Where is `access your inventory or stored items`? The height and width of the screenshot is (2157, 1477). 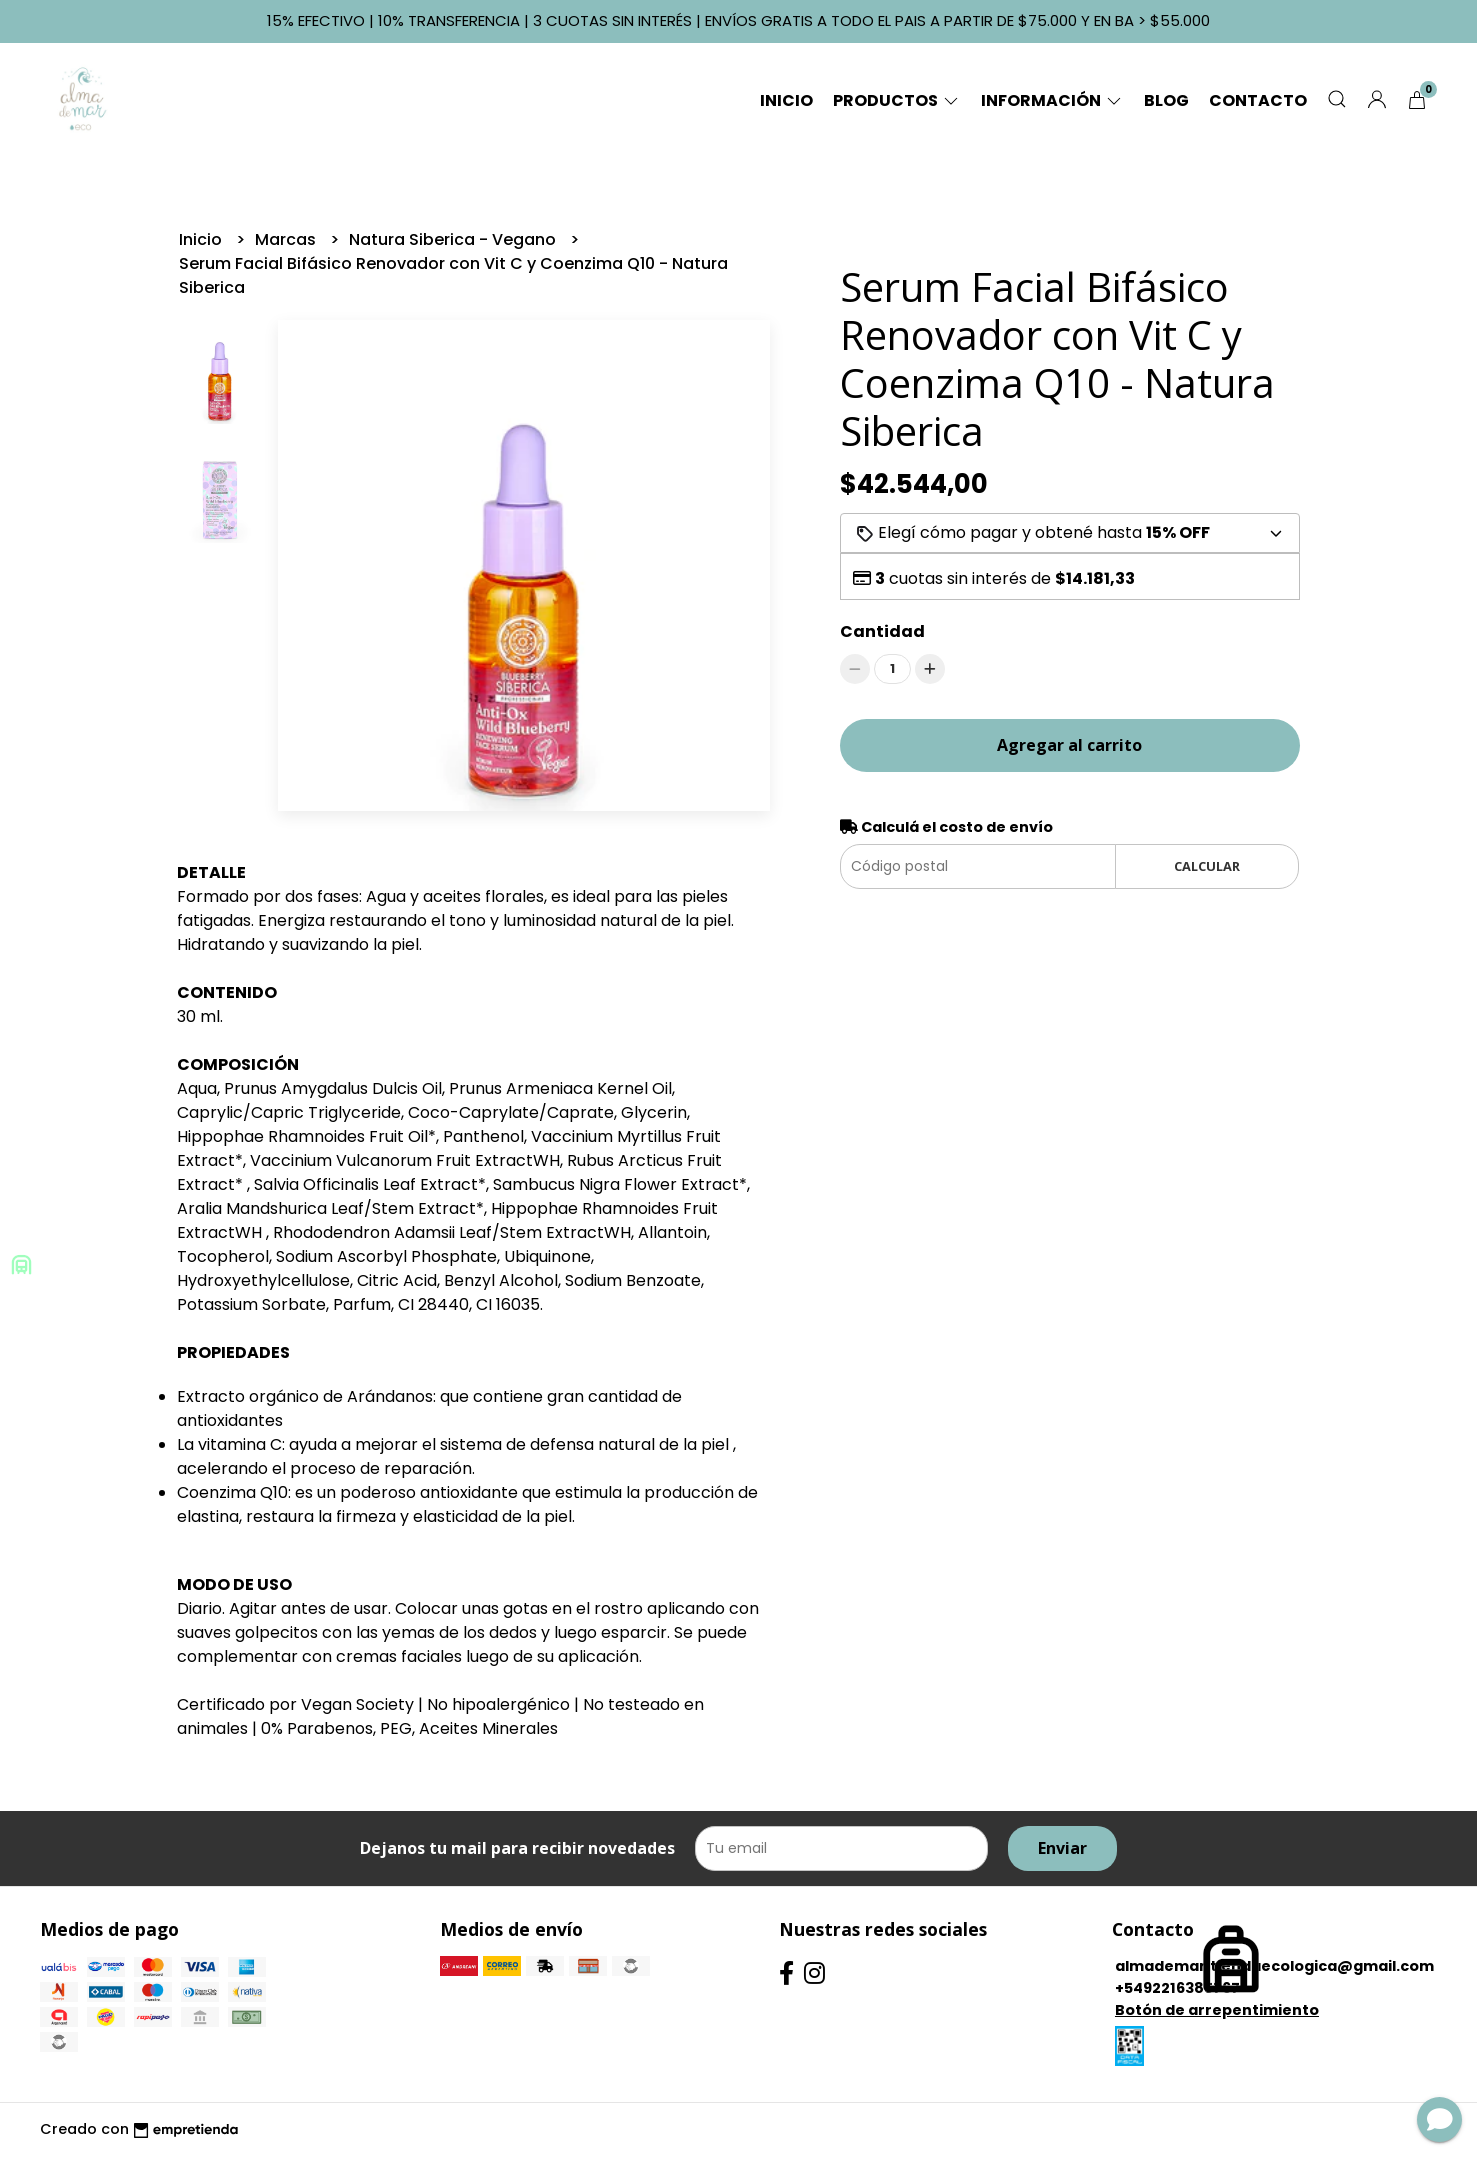
access your inventory or stored items is located at coordinates (1231, 1960).